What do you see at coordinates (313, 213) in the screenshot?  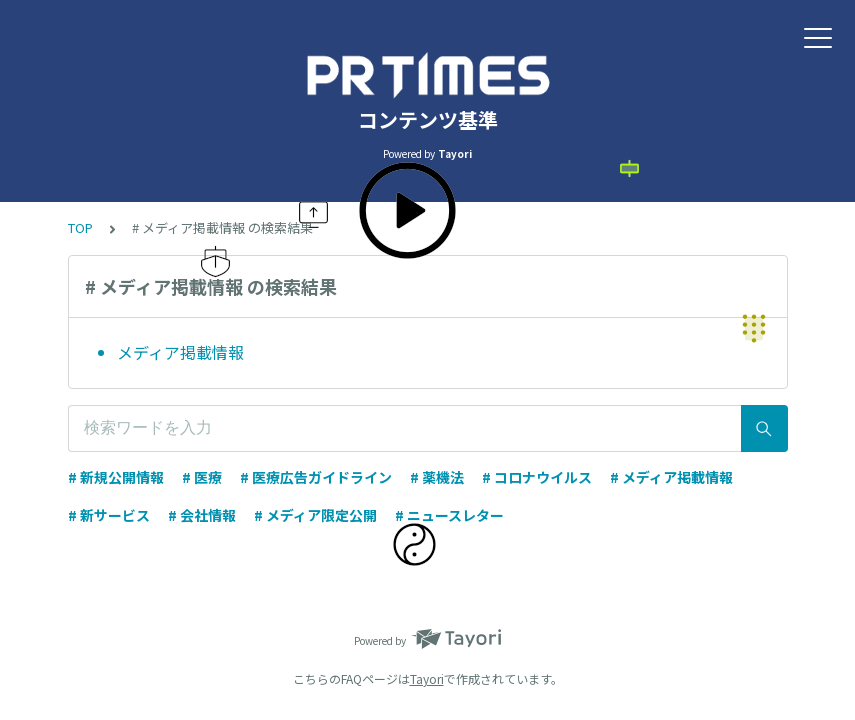 I see `upload content to display or monitor` at bounding box center [313, 213].